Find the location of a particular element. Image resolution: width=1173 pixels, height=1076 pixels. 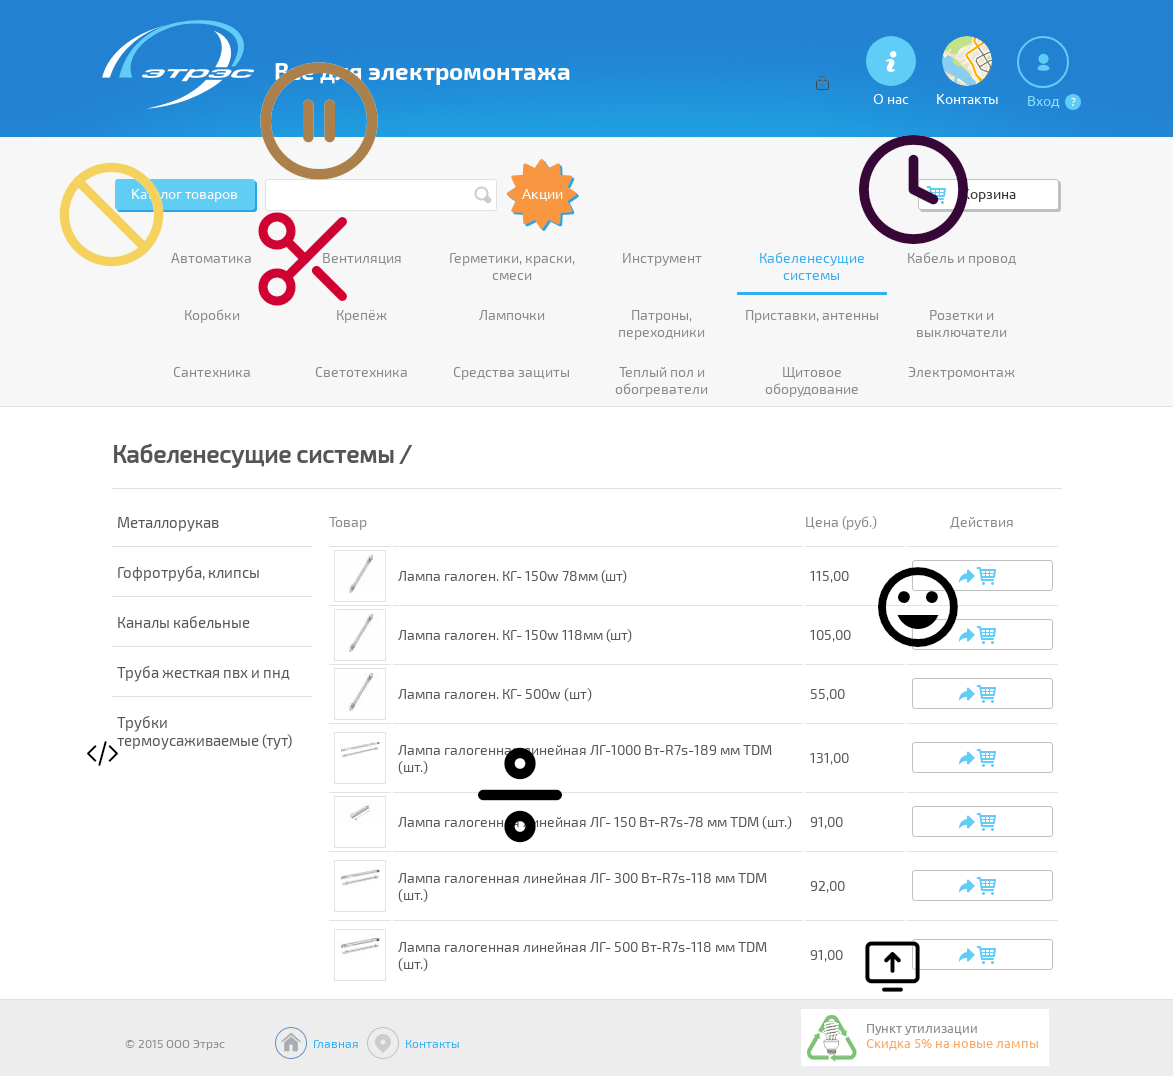

indicates a blocked or prohibited action is located at coordinates (111, 214).